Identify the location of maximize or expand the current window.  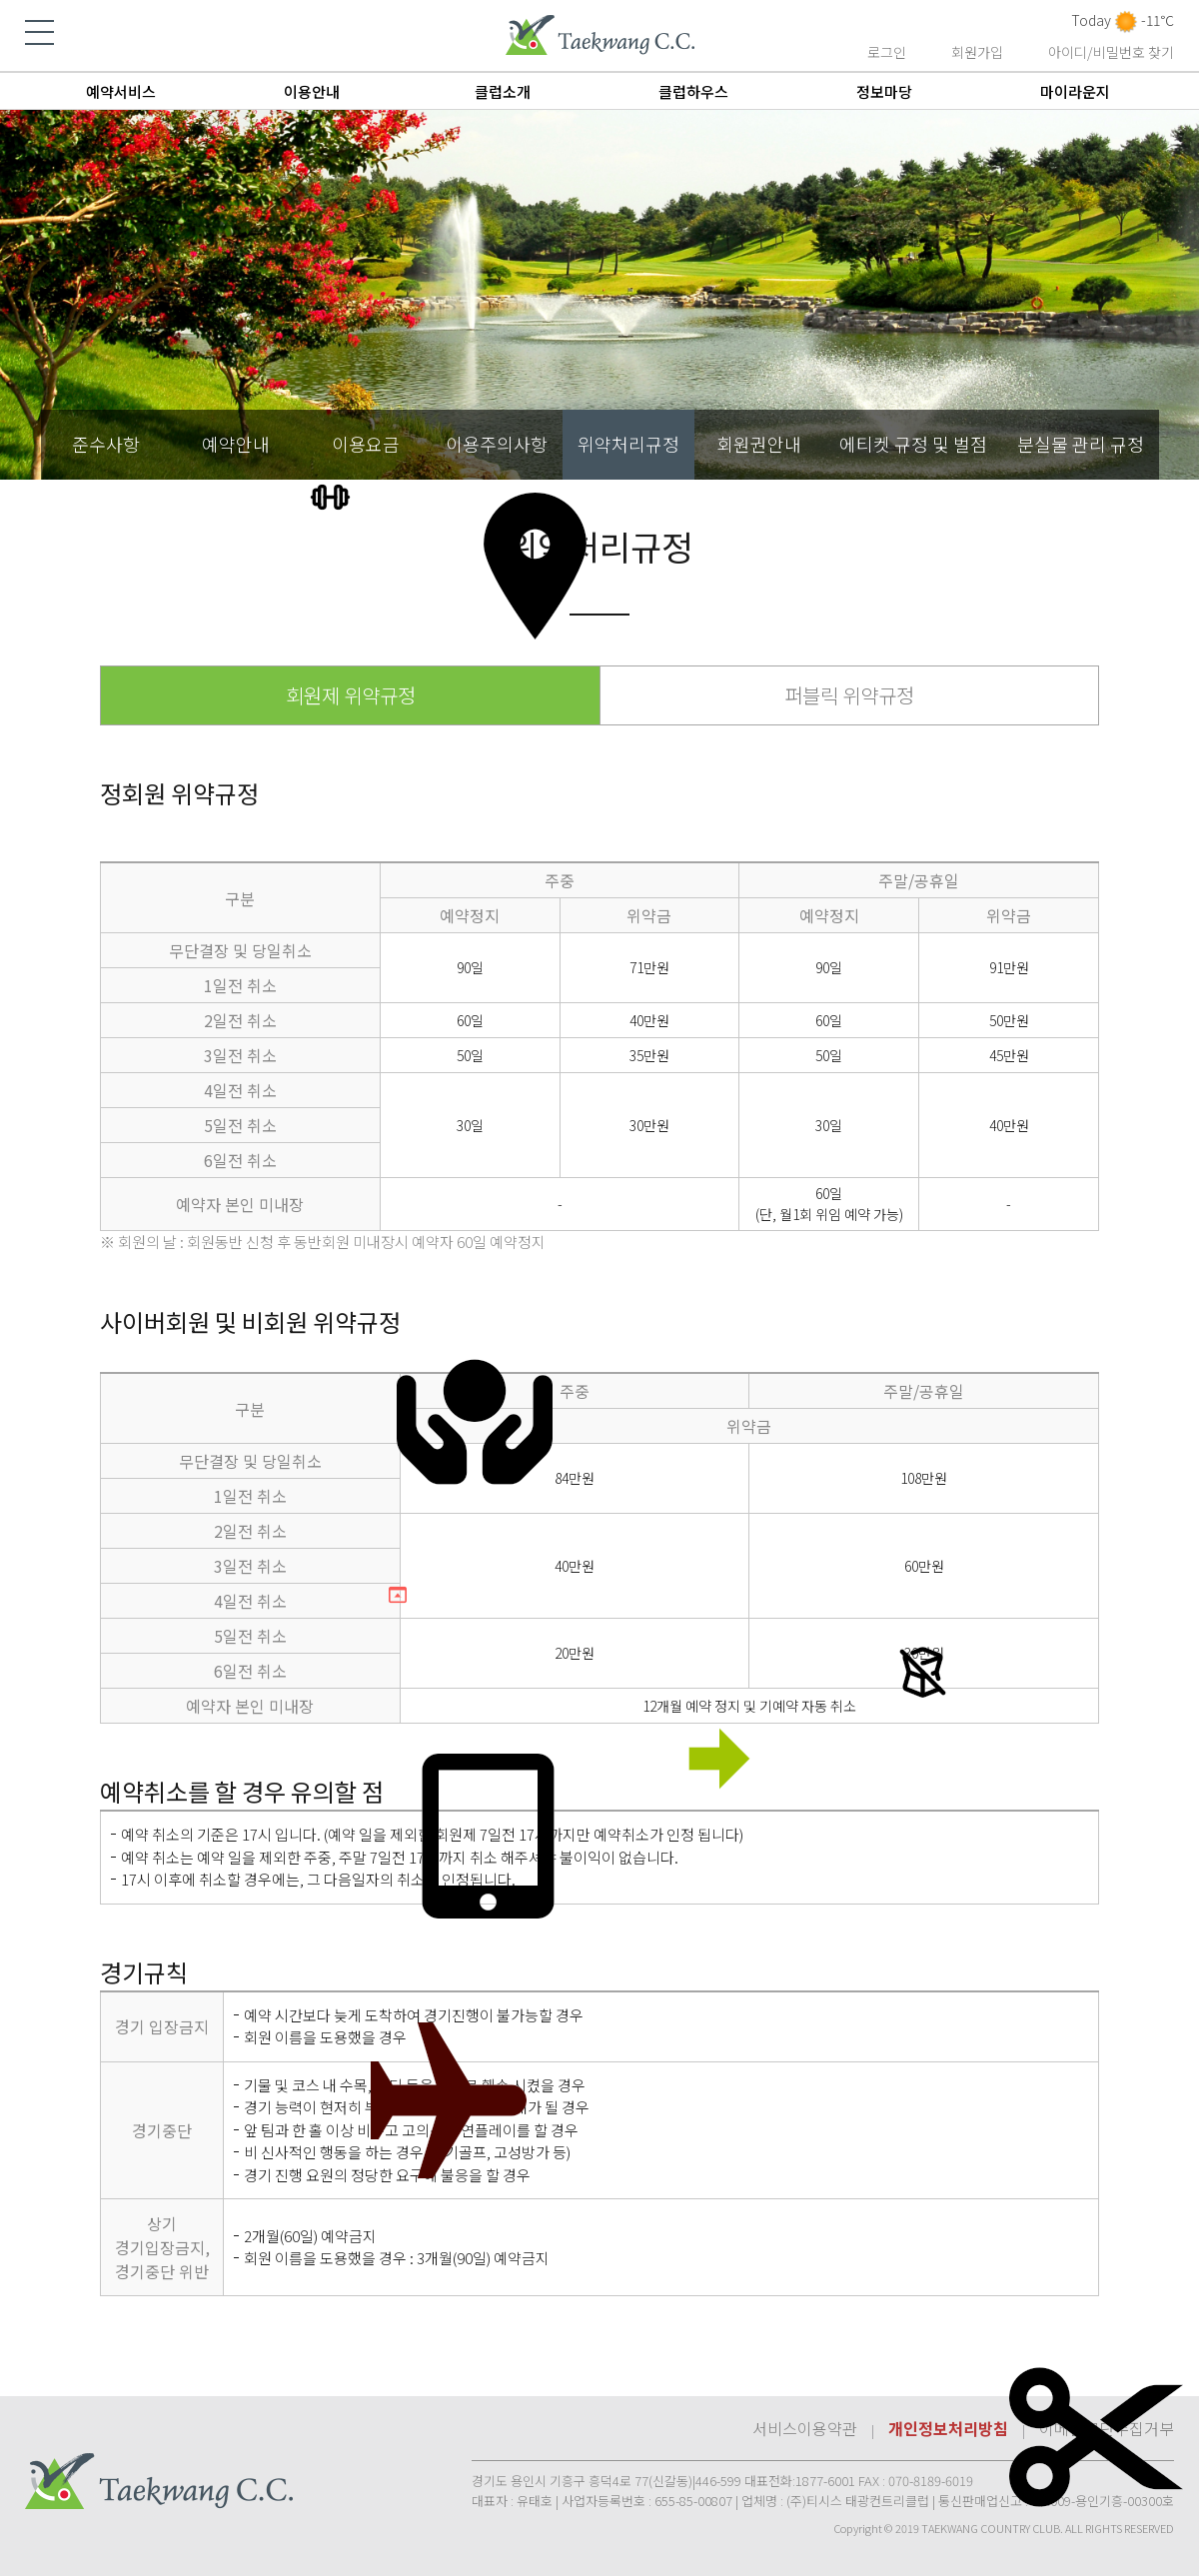
(398, 1595).